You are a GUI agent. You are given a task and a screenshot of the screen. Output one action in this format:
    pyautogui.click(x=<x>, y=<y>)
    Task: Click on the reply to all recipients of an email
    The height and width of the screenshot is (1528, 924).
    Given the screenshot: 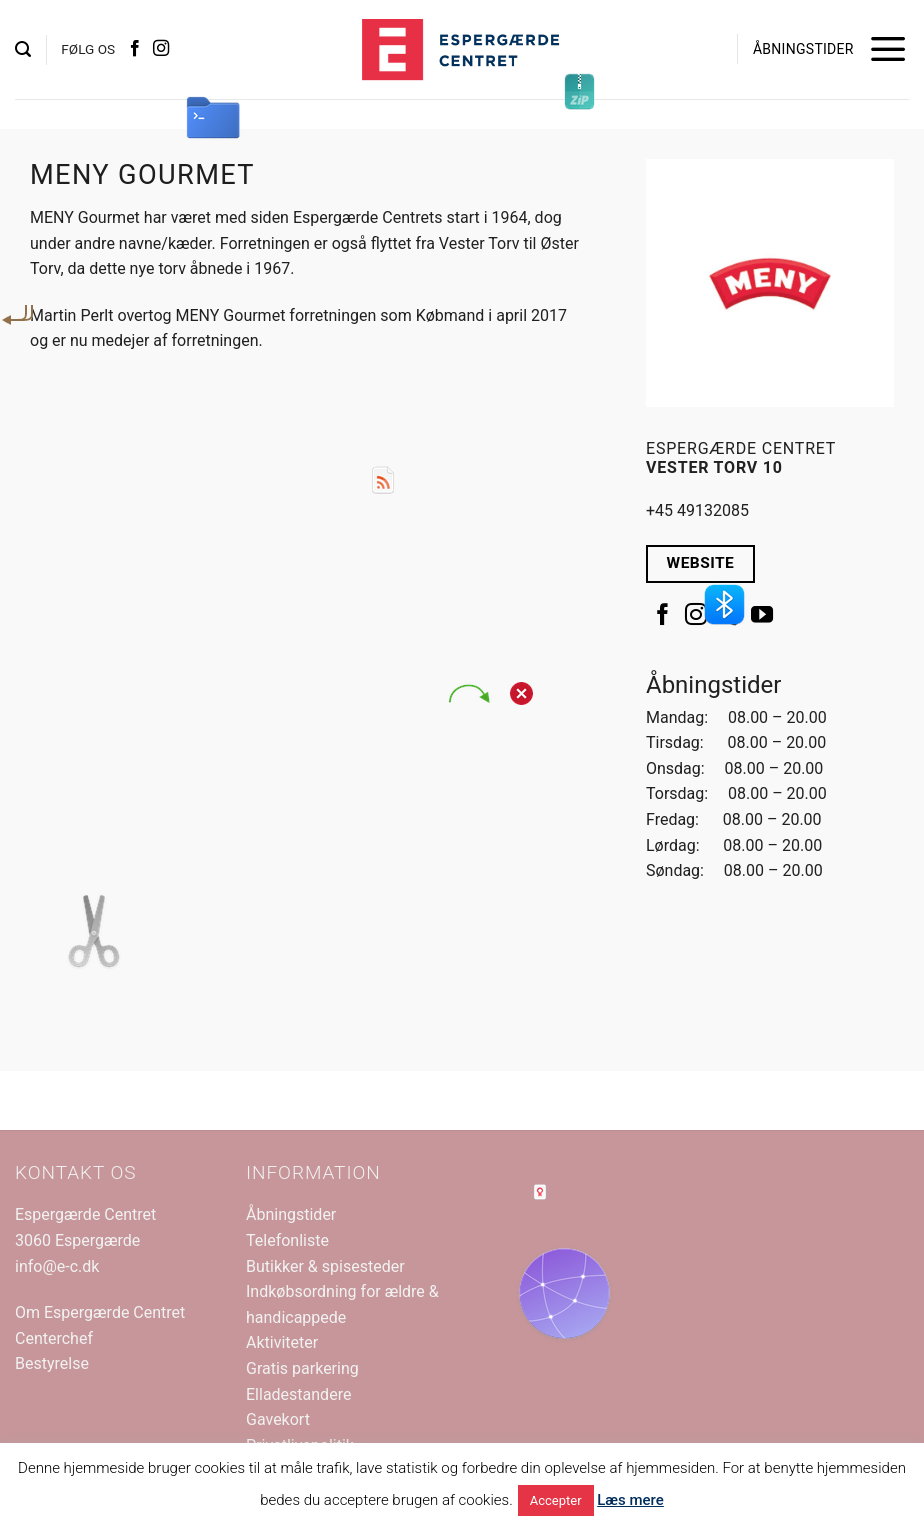 What is the action you would take?
    pyautogui.click(x=17, y=313)
    